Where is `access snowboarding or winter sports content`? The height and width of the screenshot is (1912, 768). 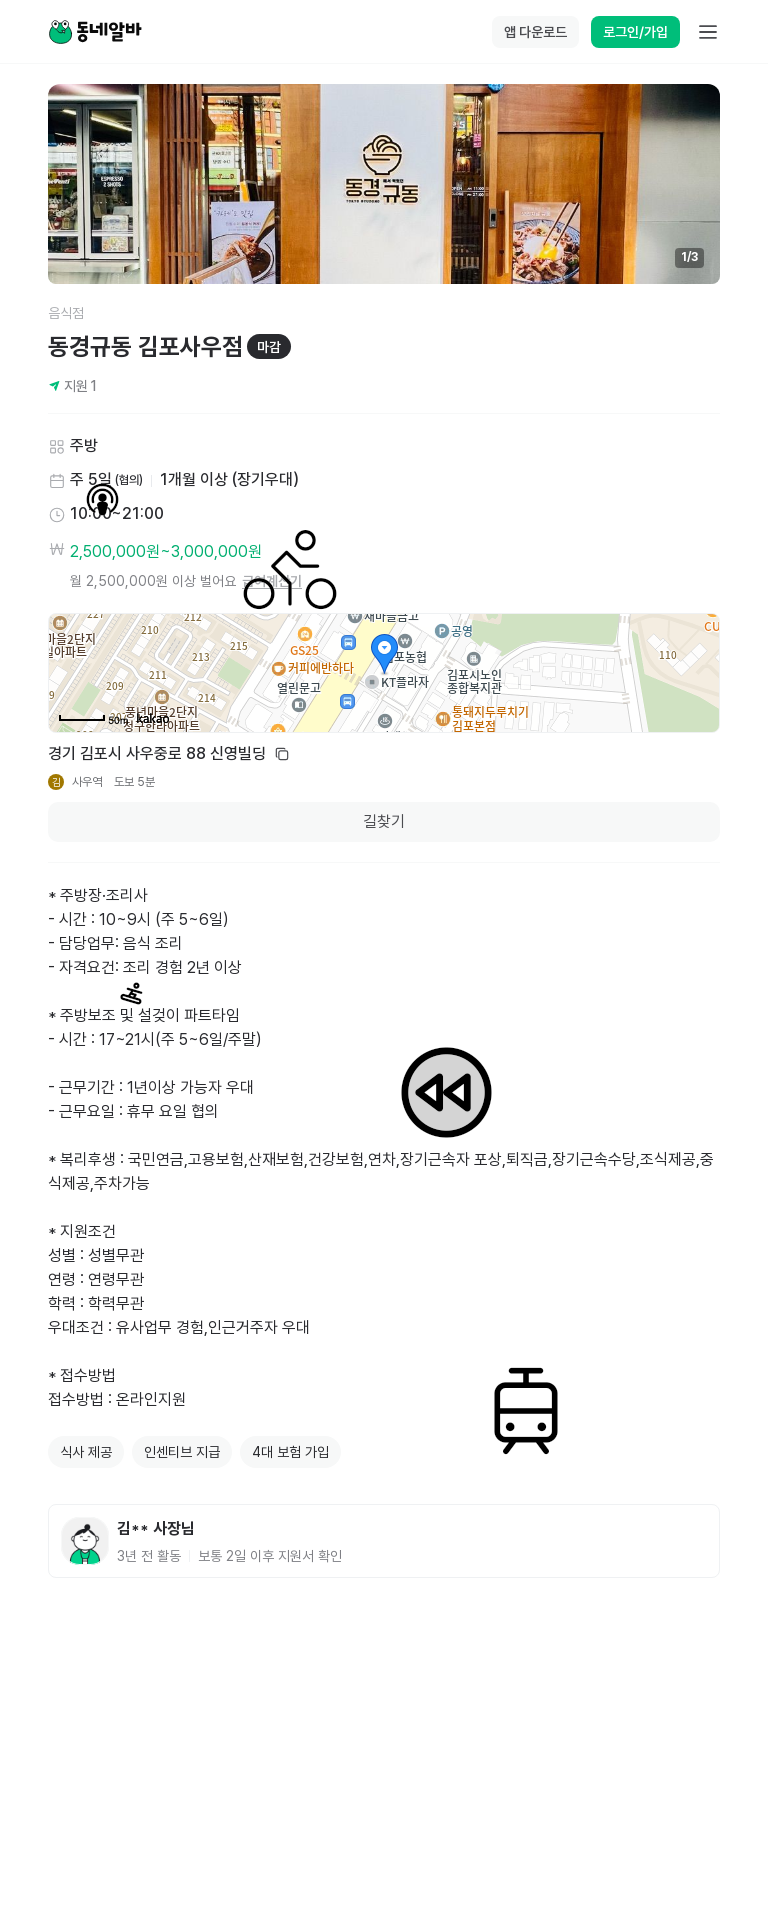
access snowboarding or winter sports content is located at coordinates (132, 993).